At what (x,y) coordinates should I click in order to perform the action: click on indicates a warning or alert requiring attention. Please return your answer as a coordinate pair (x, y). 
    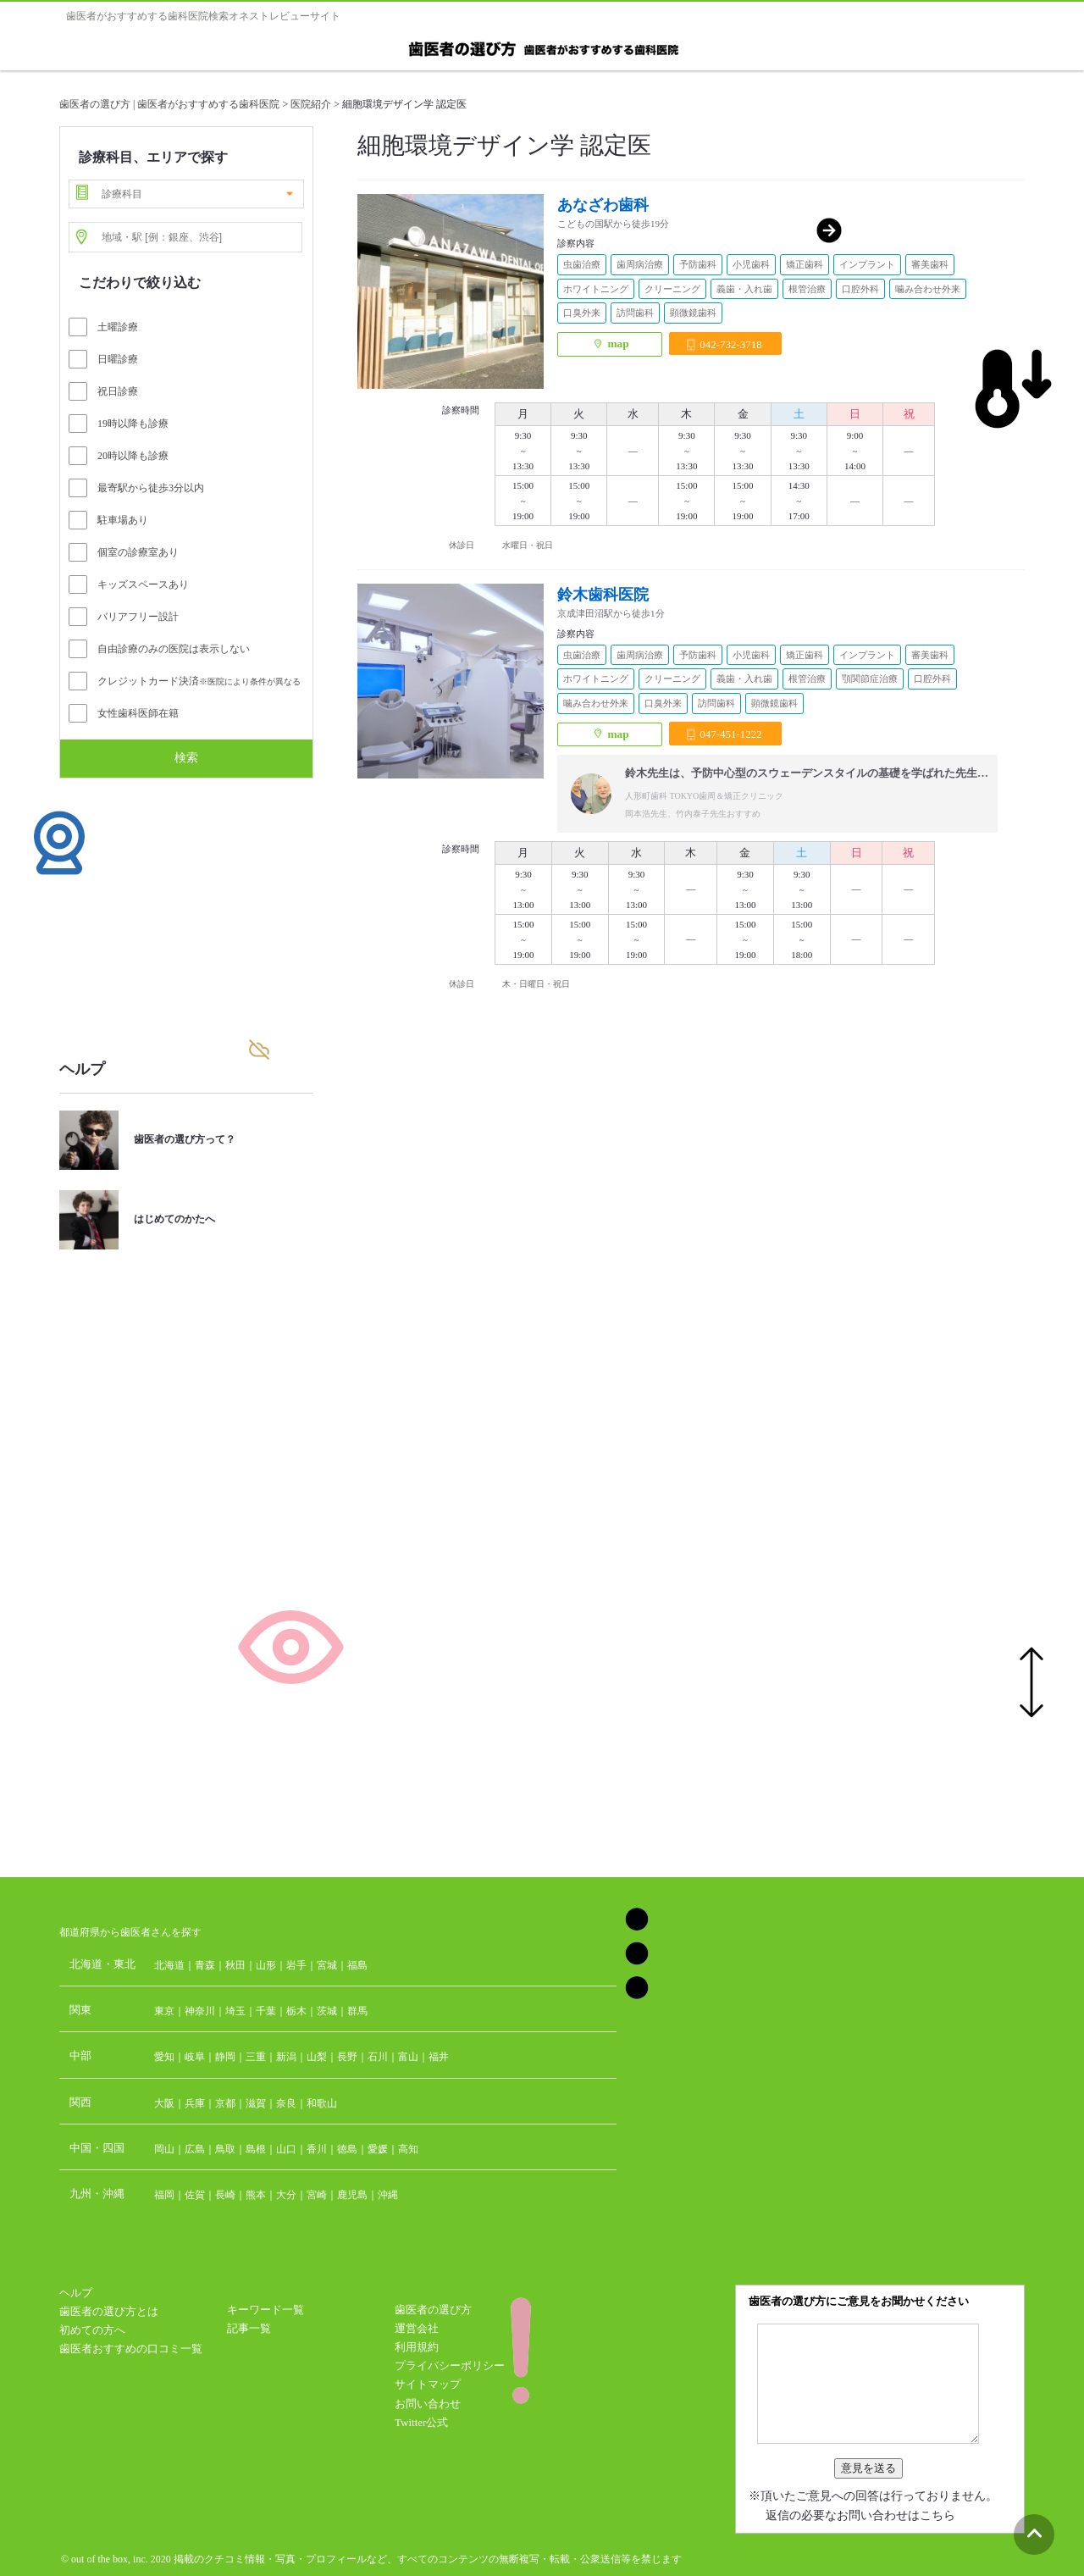
    Looking at the image, I should click on (521, 2351).